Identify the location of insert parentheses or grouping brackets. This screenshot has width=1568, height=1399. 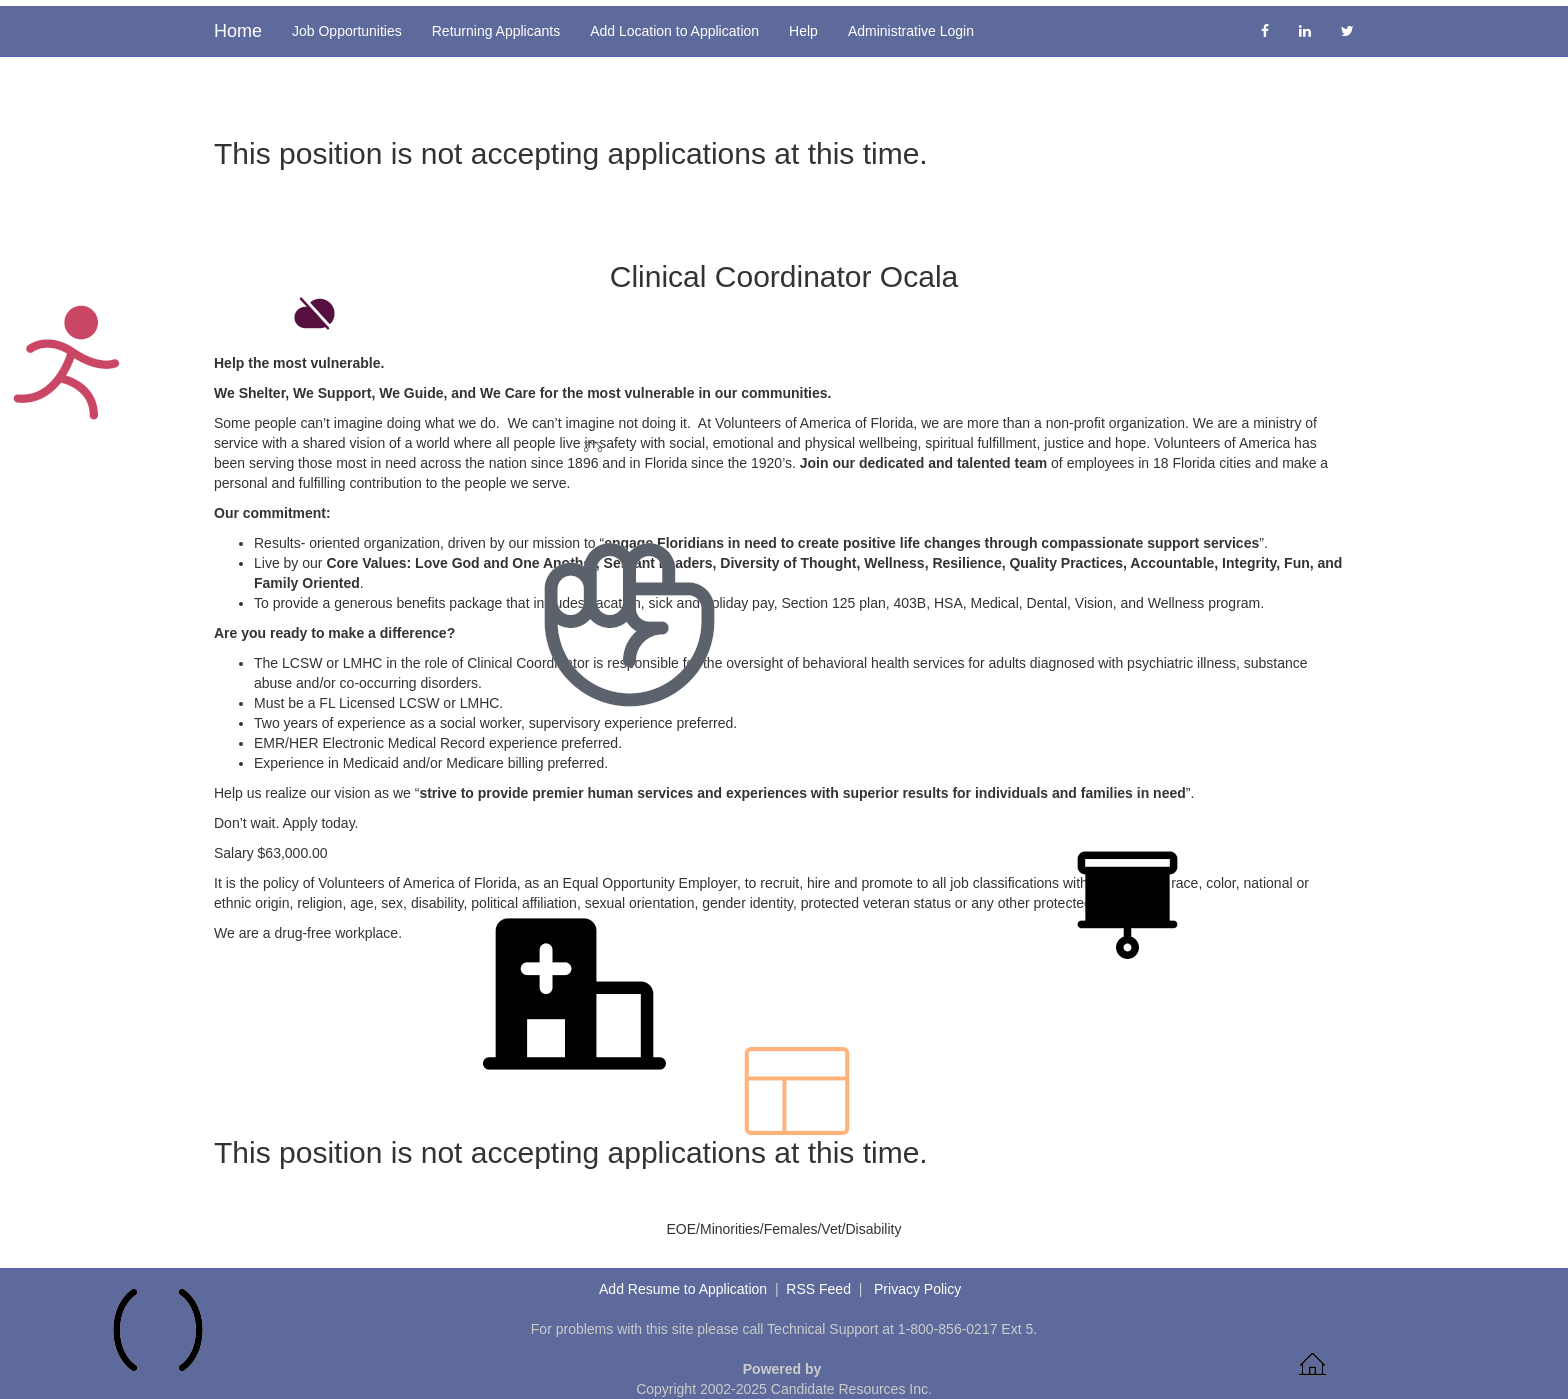
(158, 1330).